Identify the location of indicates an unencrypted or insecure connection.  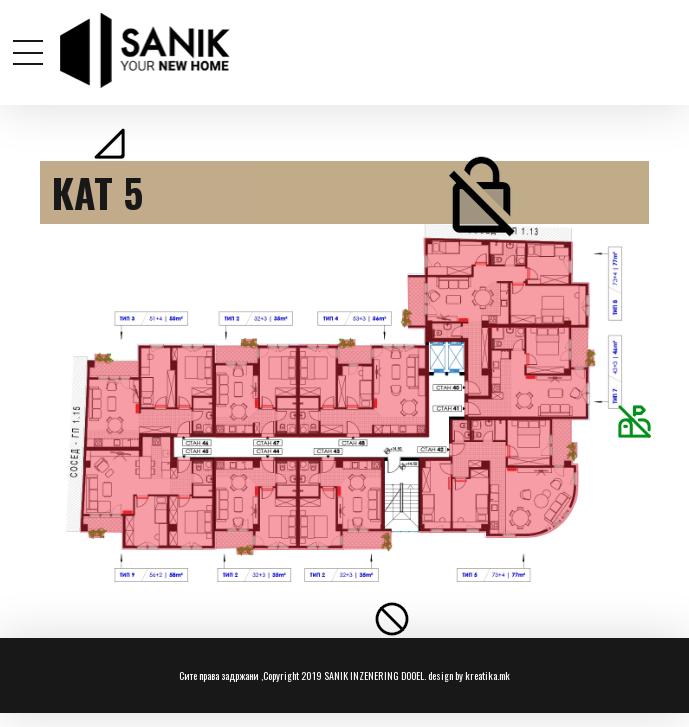
(481, 196).